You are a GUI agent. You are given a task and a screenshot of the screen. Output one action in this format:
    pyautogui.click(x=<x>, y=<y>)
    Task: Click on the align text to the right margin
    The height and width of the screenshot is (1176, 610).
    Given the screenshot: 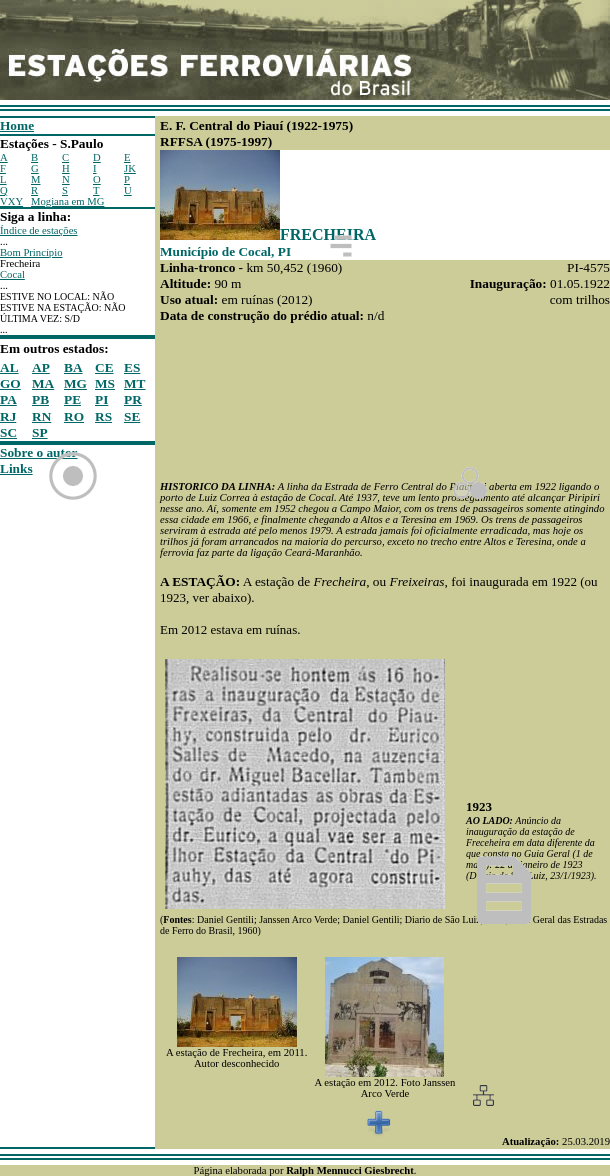 What is the action you would take?
    pyautogui.click(x=341, y=246)
    